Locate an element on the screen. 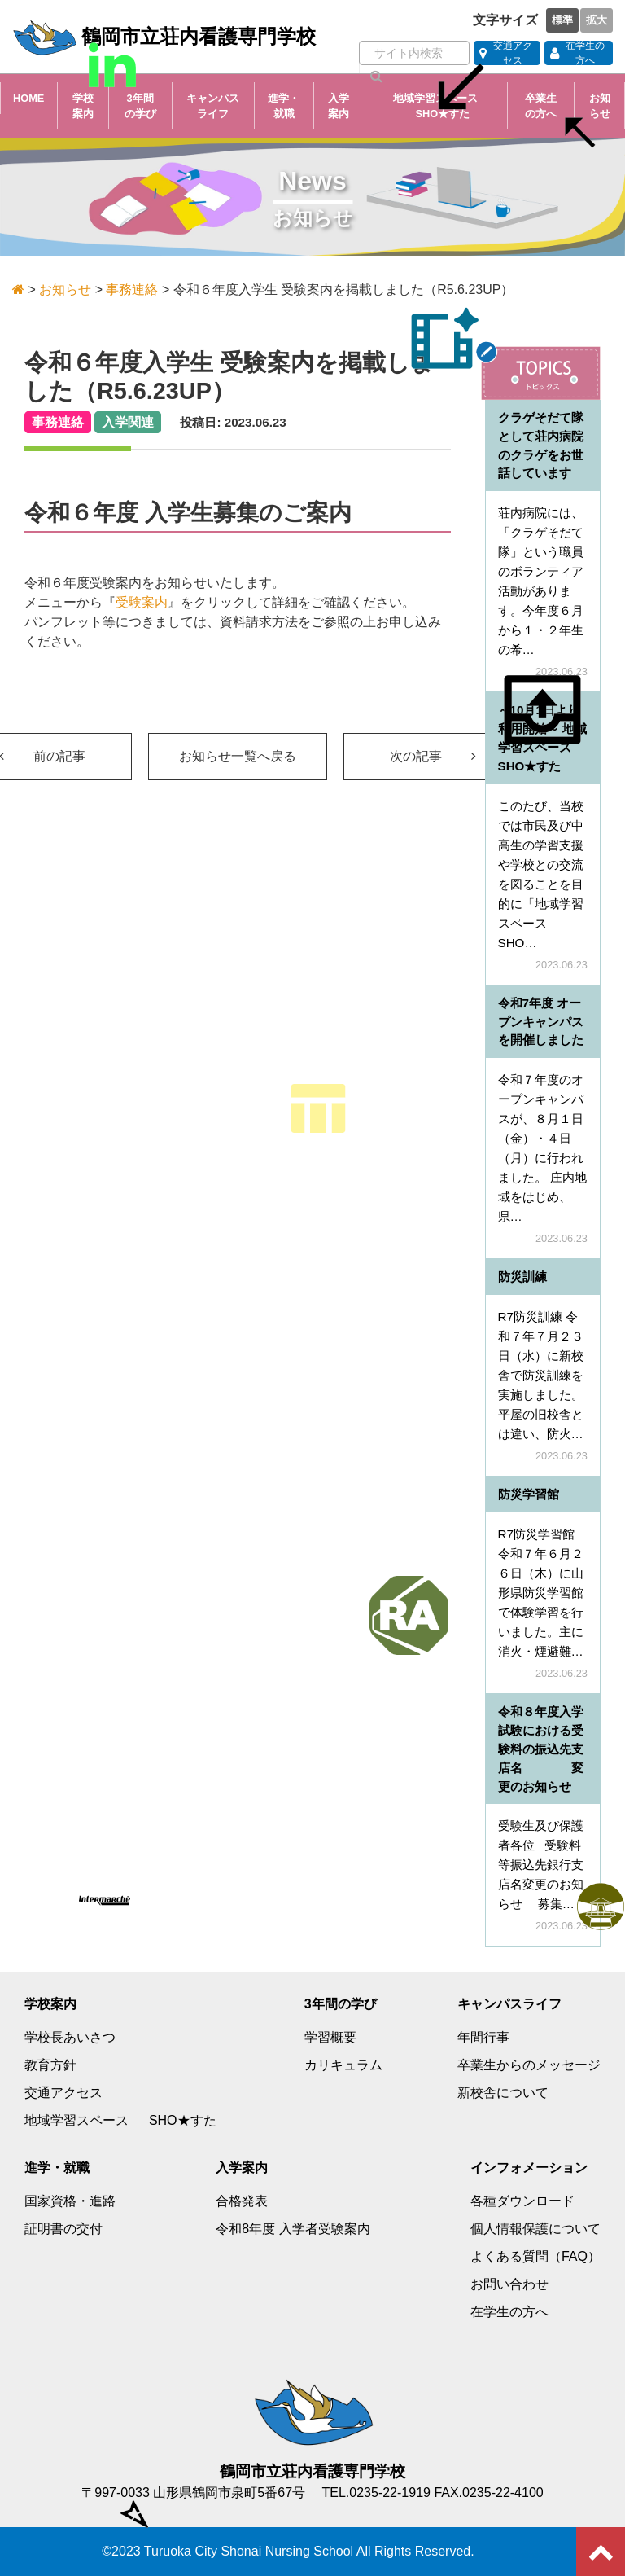  open mapillary street-level imagery app is located at coordinates (134, 2514).